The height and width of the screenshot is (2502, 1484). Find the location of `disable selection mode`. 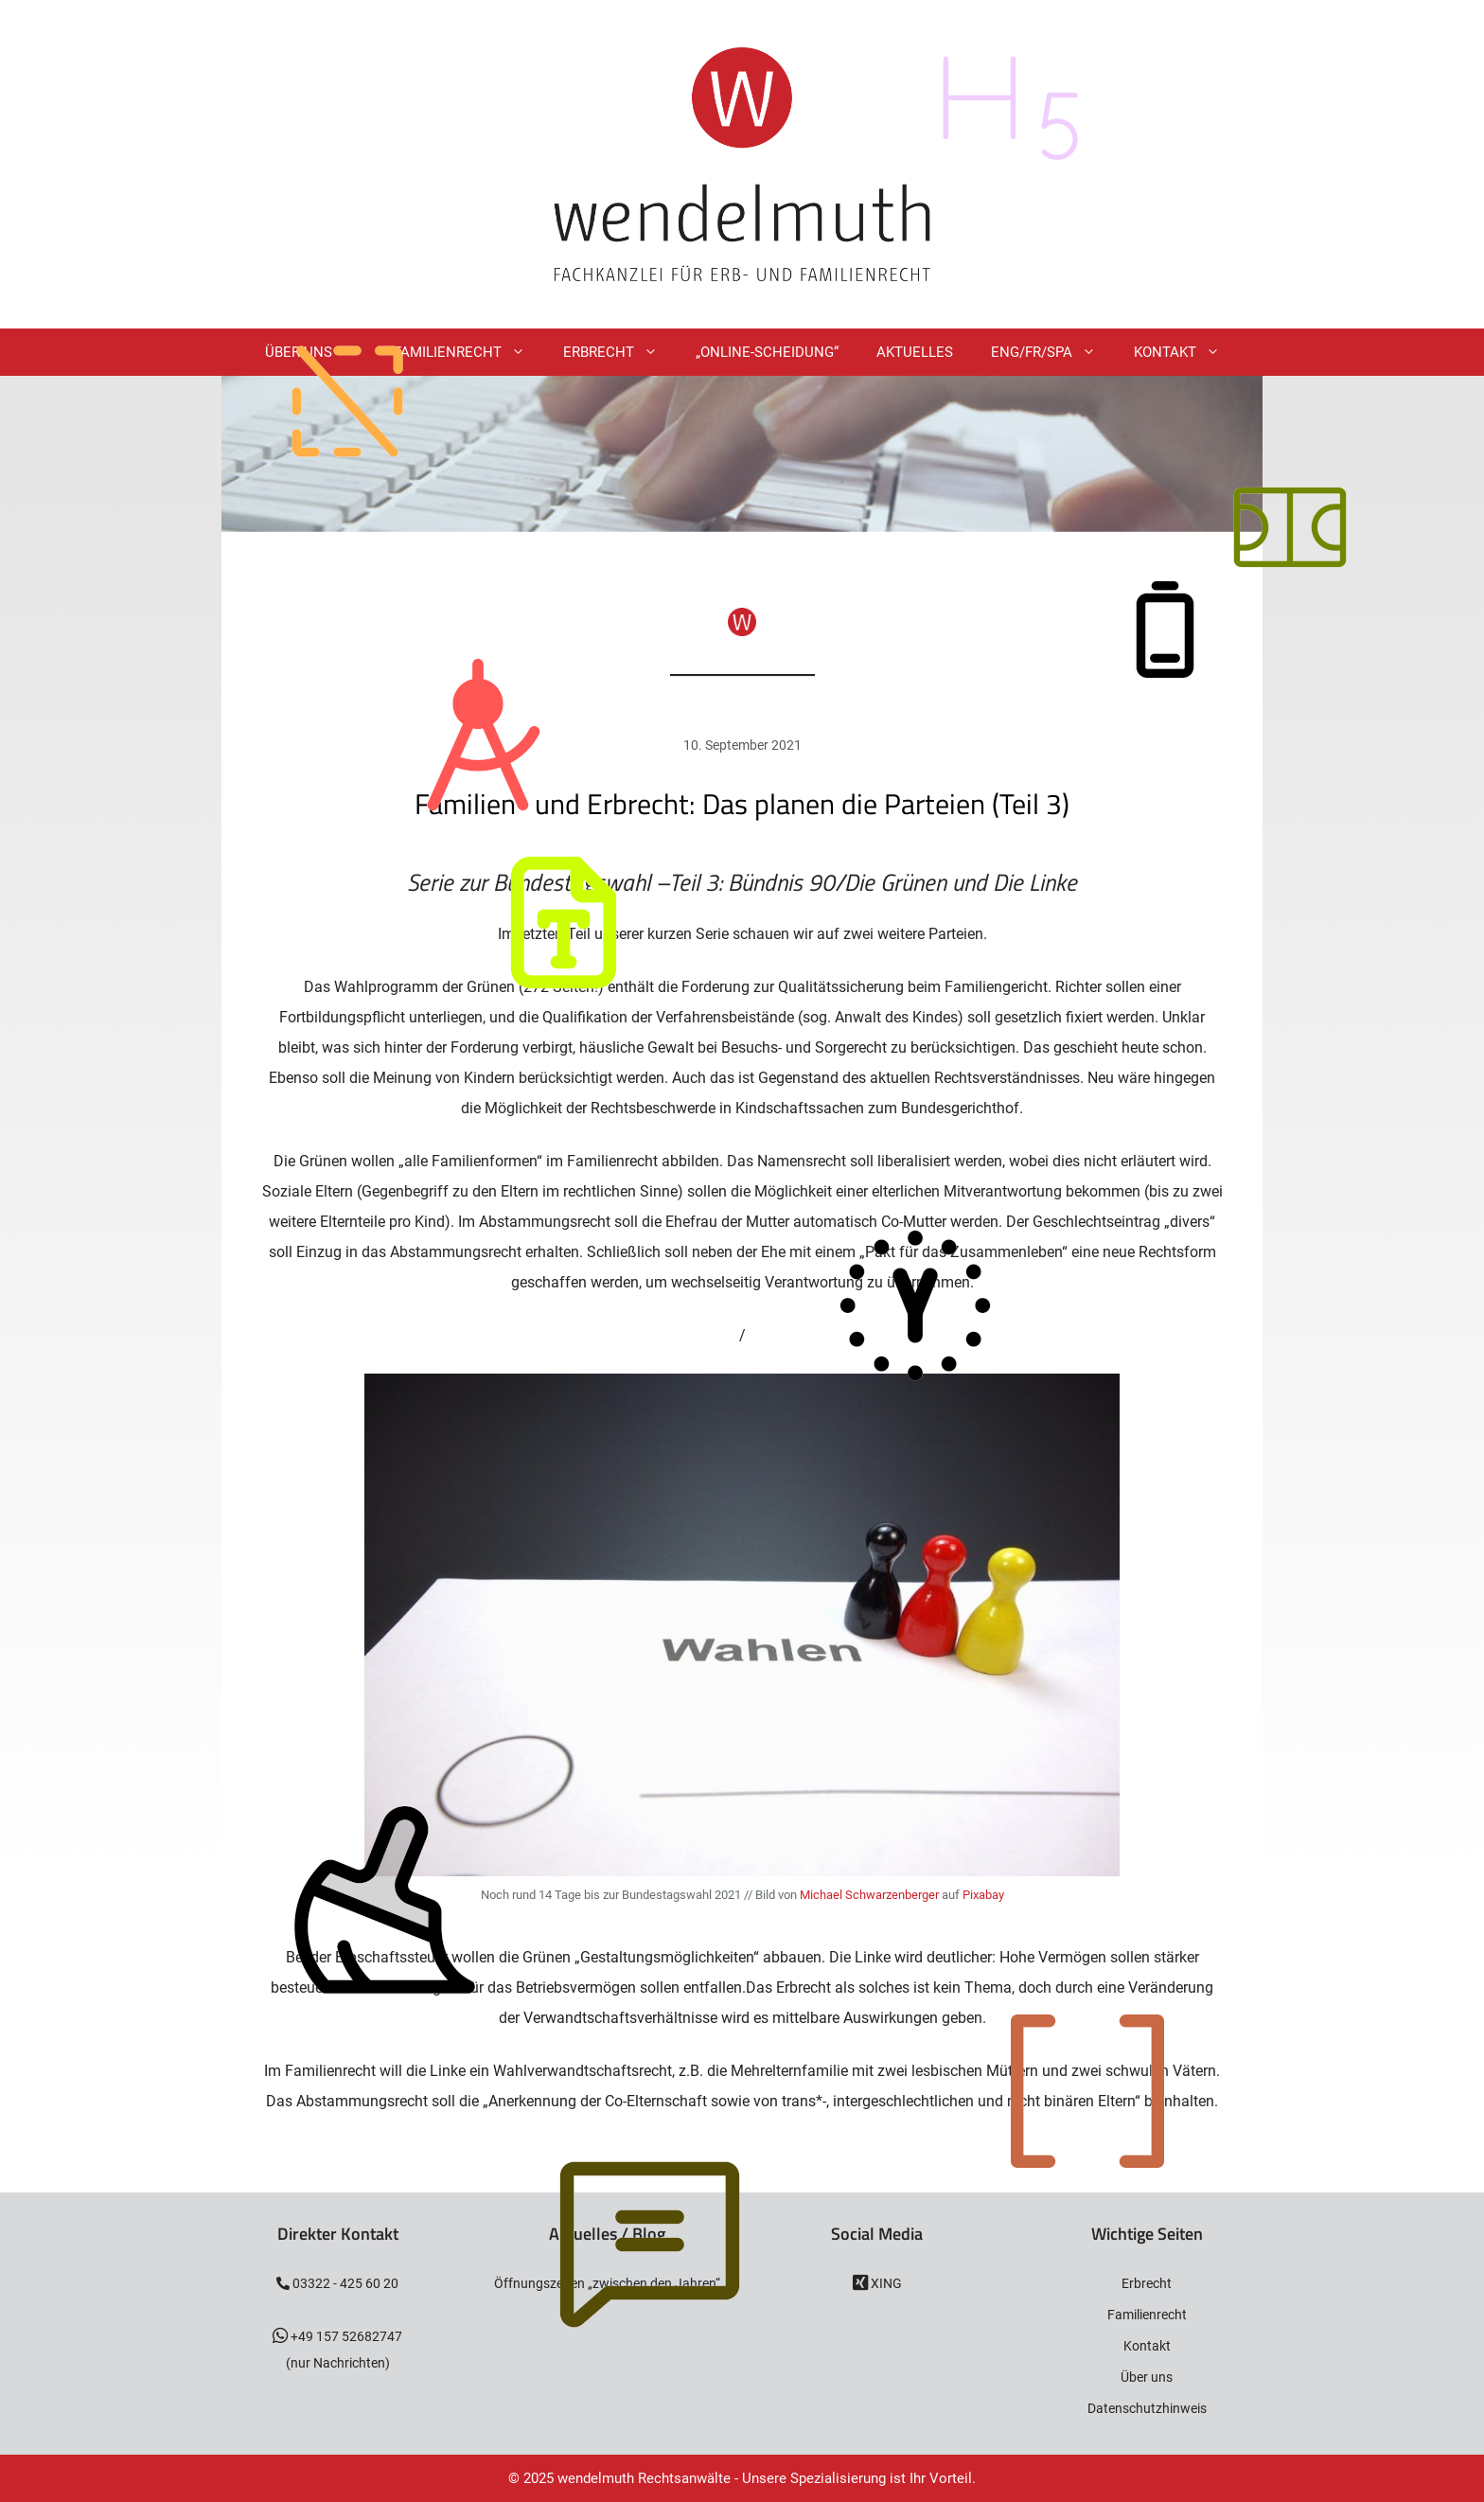

disable selection mode is located at coordinates (347, 401).